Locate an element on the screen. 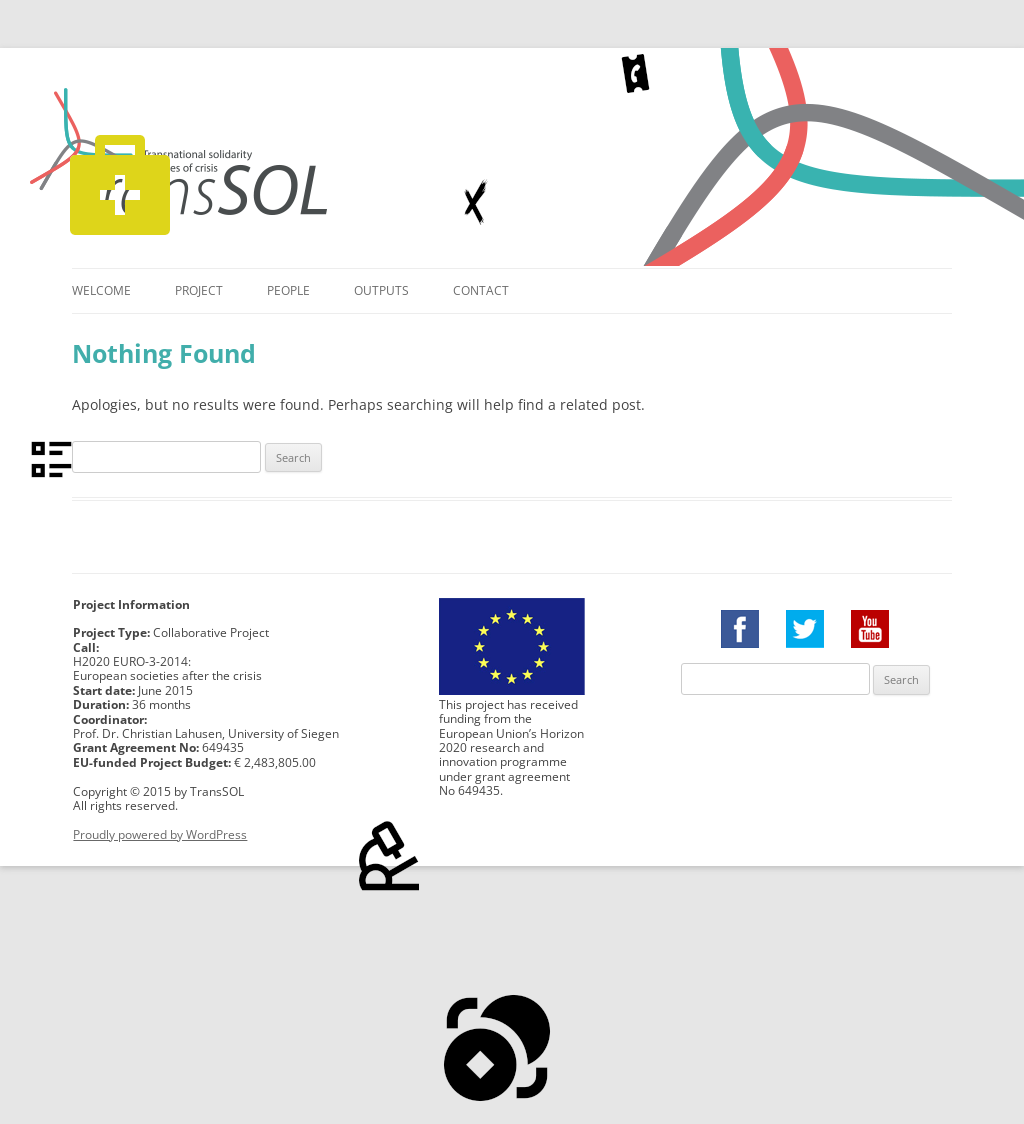 Image resolution: width=1024 pixels, height=1124 pixels. access lab results or diagnostics is located at coordinates (389, 857).